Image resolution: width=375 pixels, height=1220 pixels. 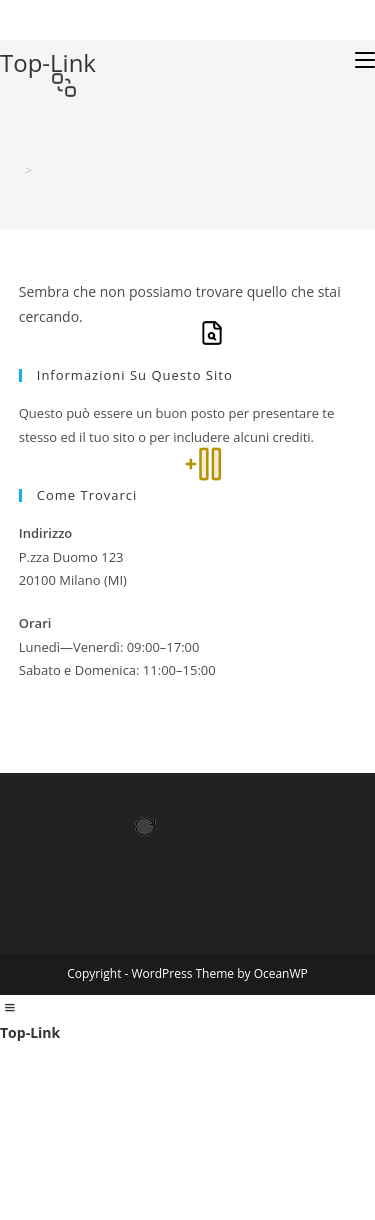 I want to click on search within a document, so click(x=212, y=333).